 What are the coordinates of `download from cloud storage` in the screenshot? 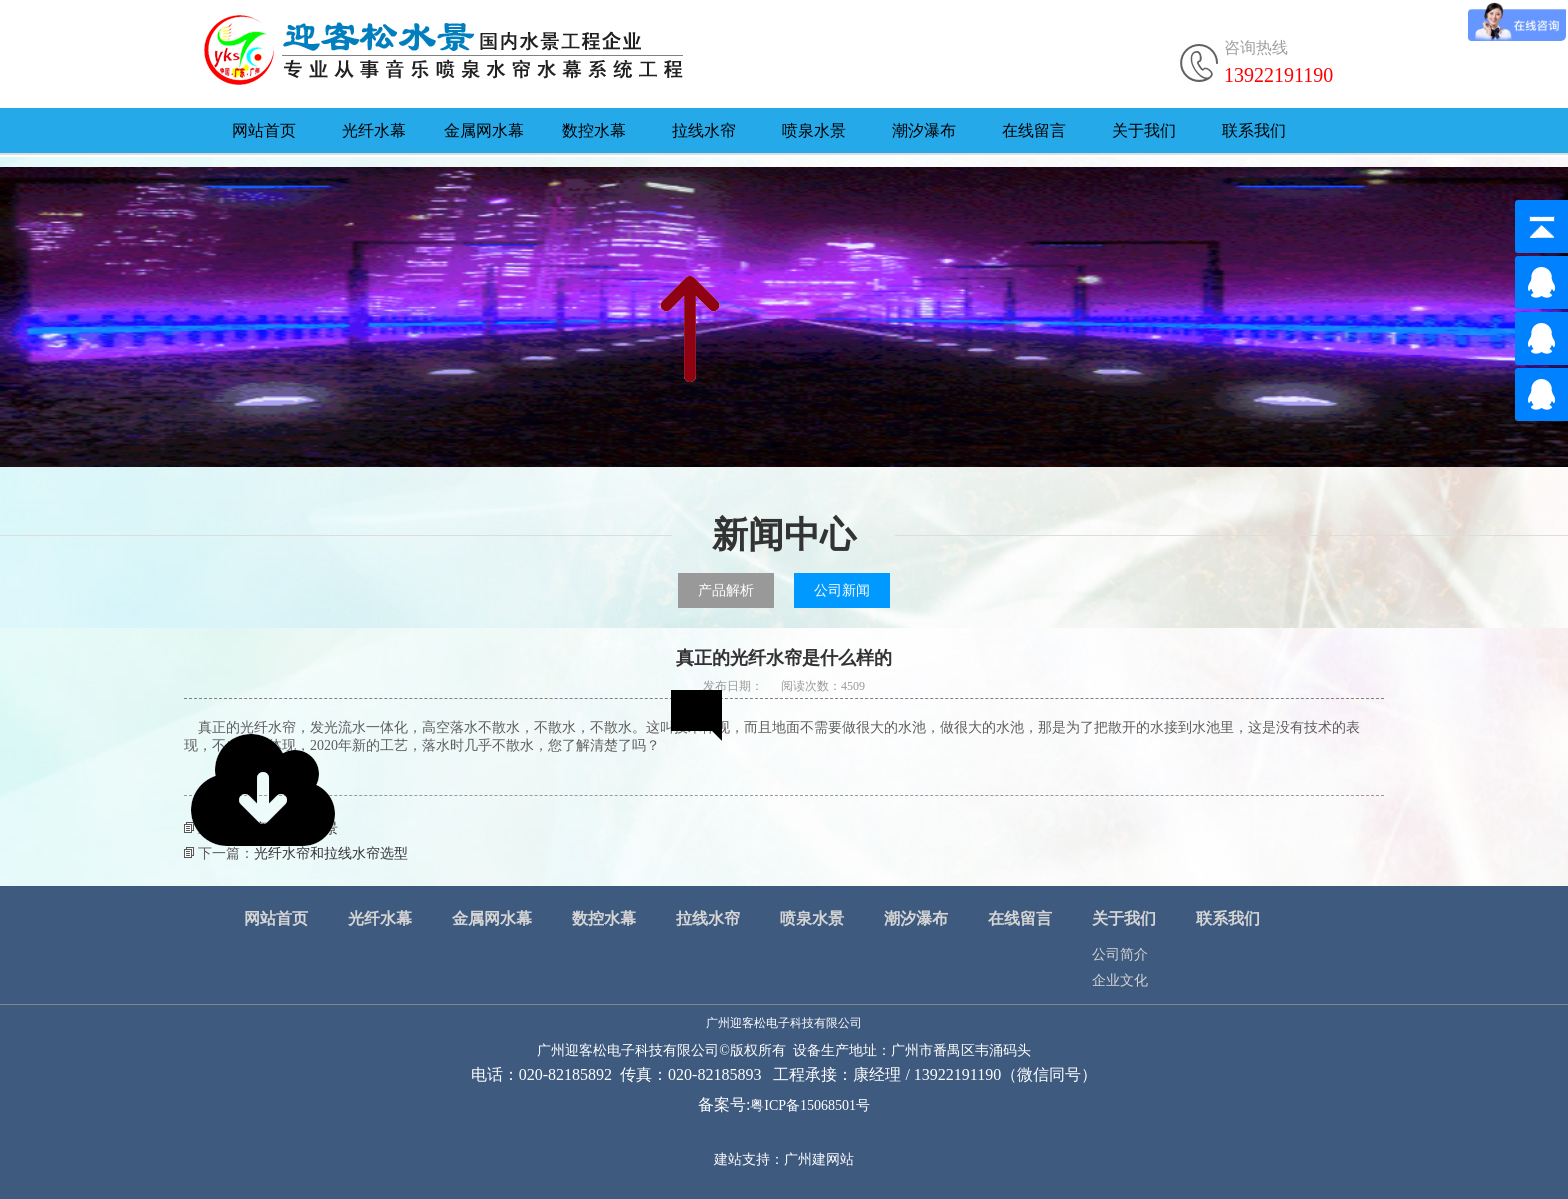 It's located at (263, 790).